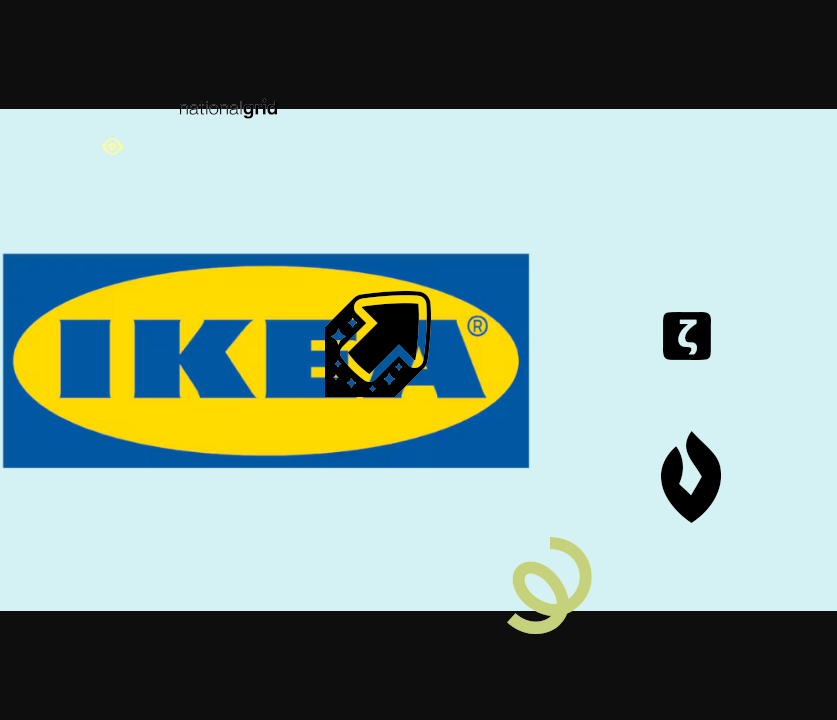 This screenshot has width=837, height=720. I want to click on phabricator code review platform logo, so click(112, 146).